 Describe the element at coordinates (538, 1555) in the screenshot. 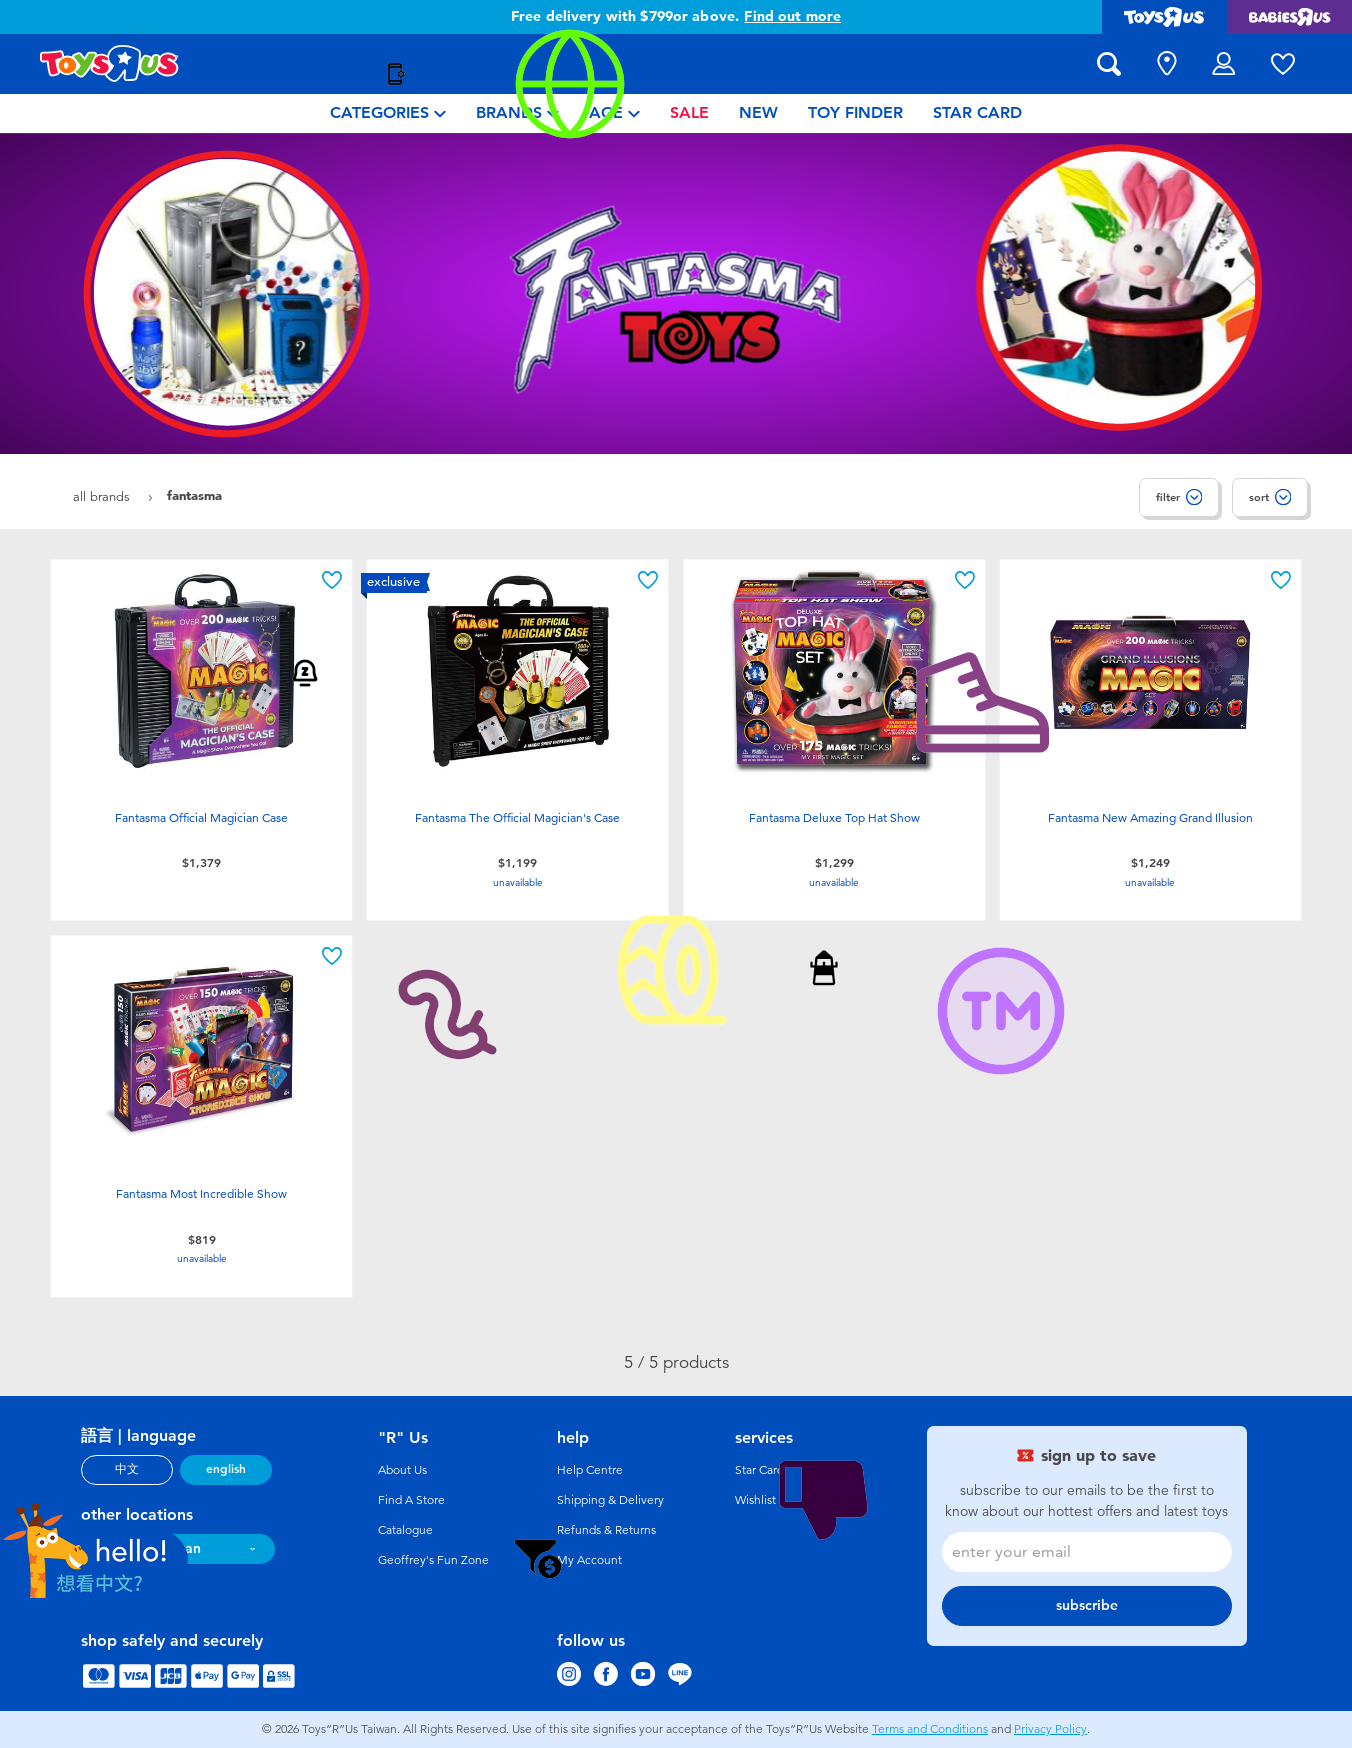

I see `filter results by price or cost` at that location.